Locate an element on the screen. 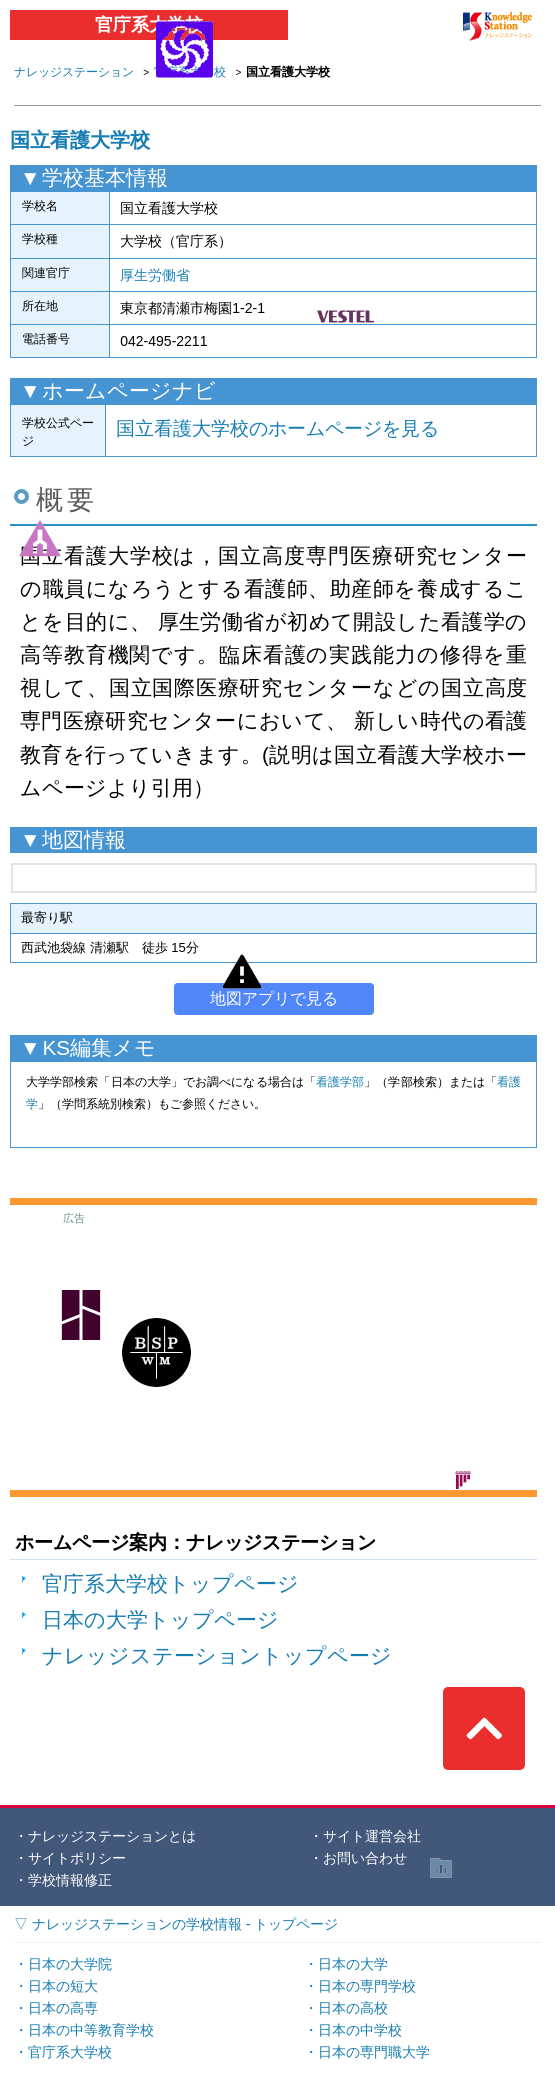 This screenshot has height=2089, width=555. visit codewars coding challenge platform is located at coordinates (184, 49).